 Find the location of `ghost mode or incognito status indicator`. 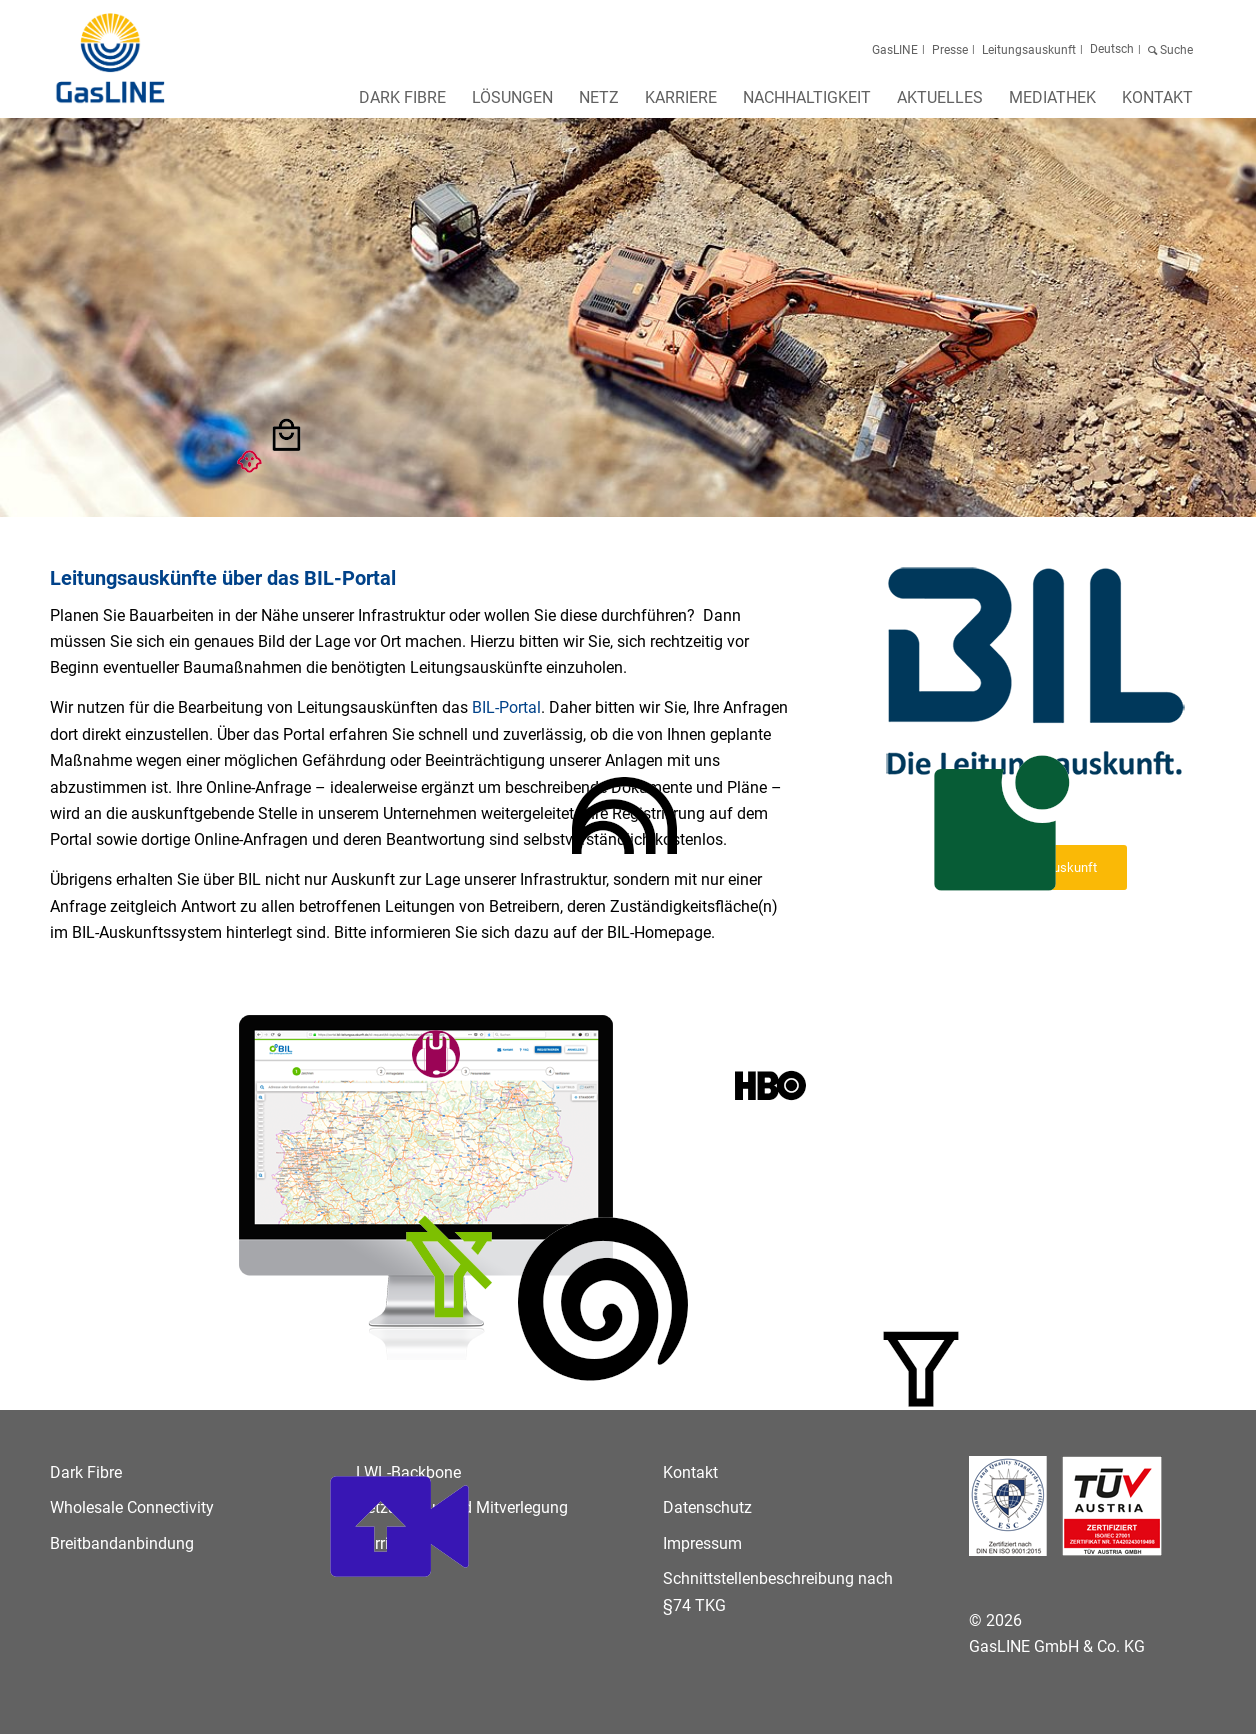

ghost mode or incognito status indicator is located at coordinates (249, 461).